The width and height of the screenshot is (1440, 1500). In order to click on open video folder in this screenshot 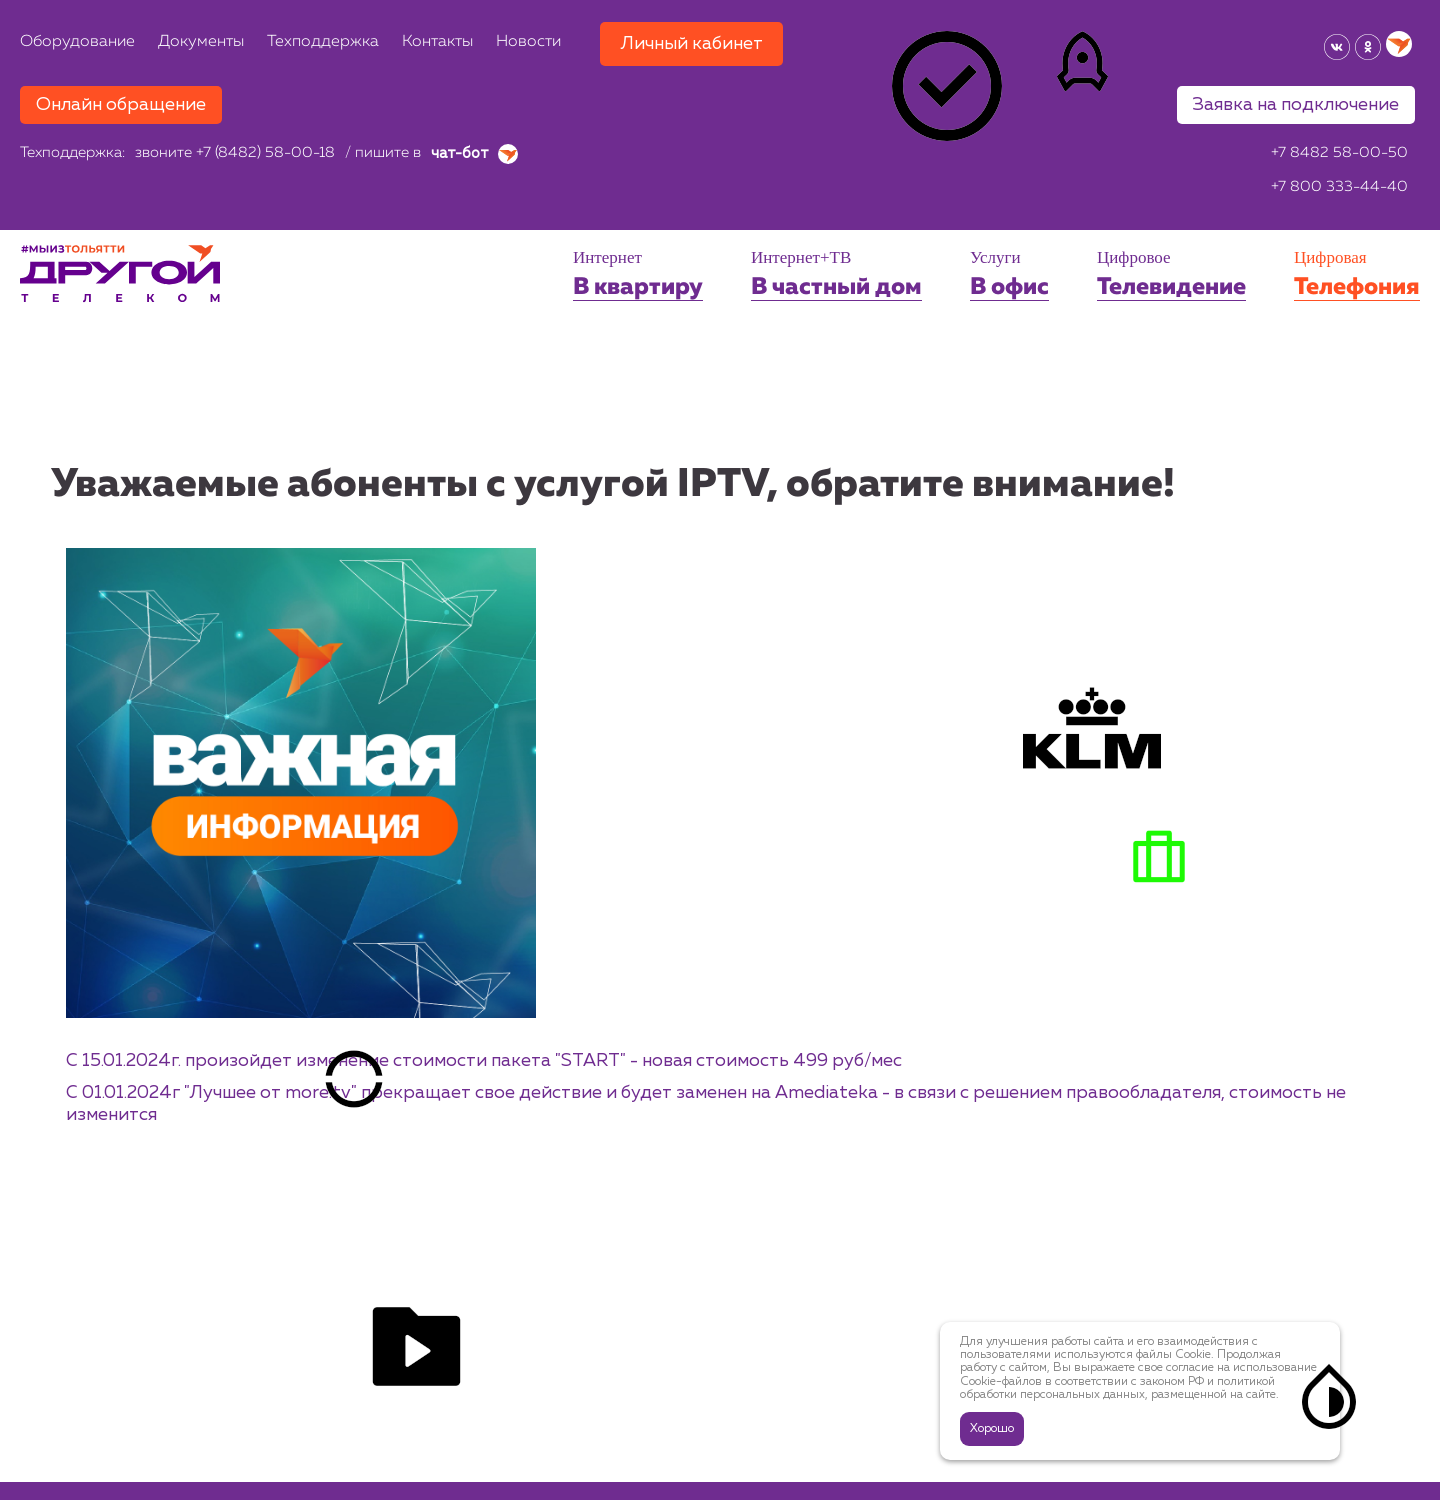, I will do `click(416, 1346)`.